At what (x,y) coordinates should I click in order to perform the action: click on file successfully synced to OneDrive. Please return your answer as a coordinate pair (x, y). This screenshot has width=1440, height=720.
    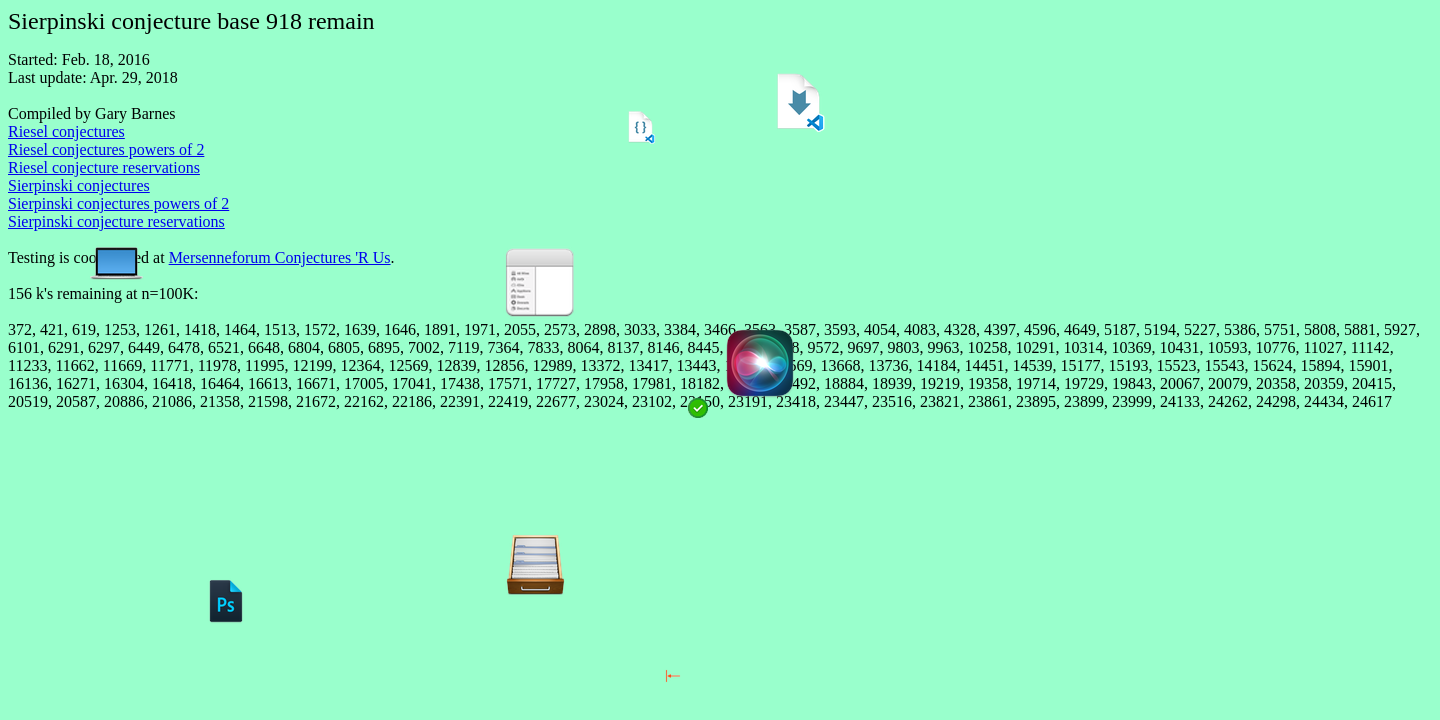
    Looking at the image, I should click on (698, 408).